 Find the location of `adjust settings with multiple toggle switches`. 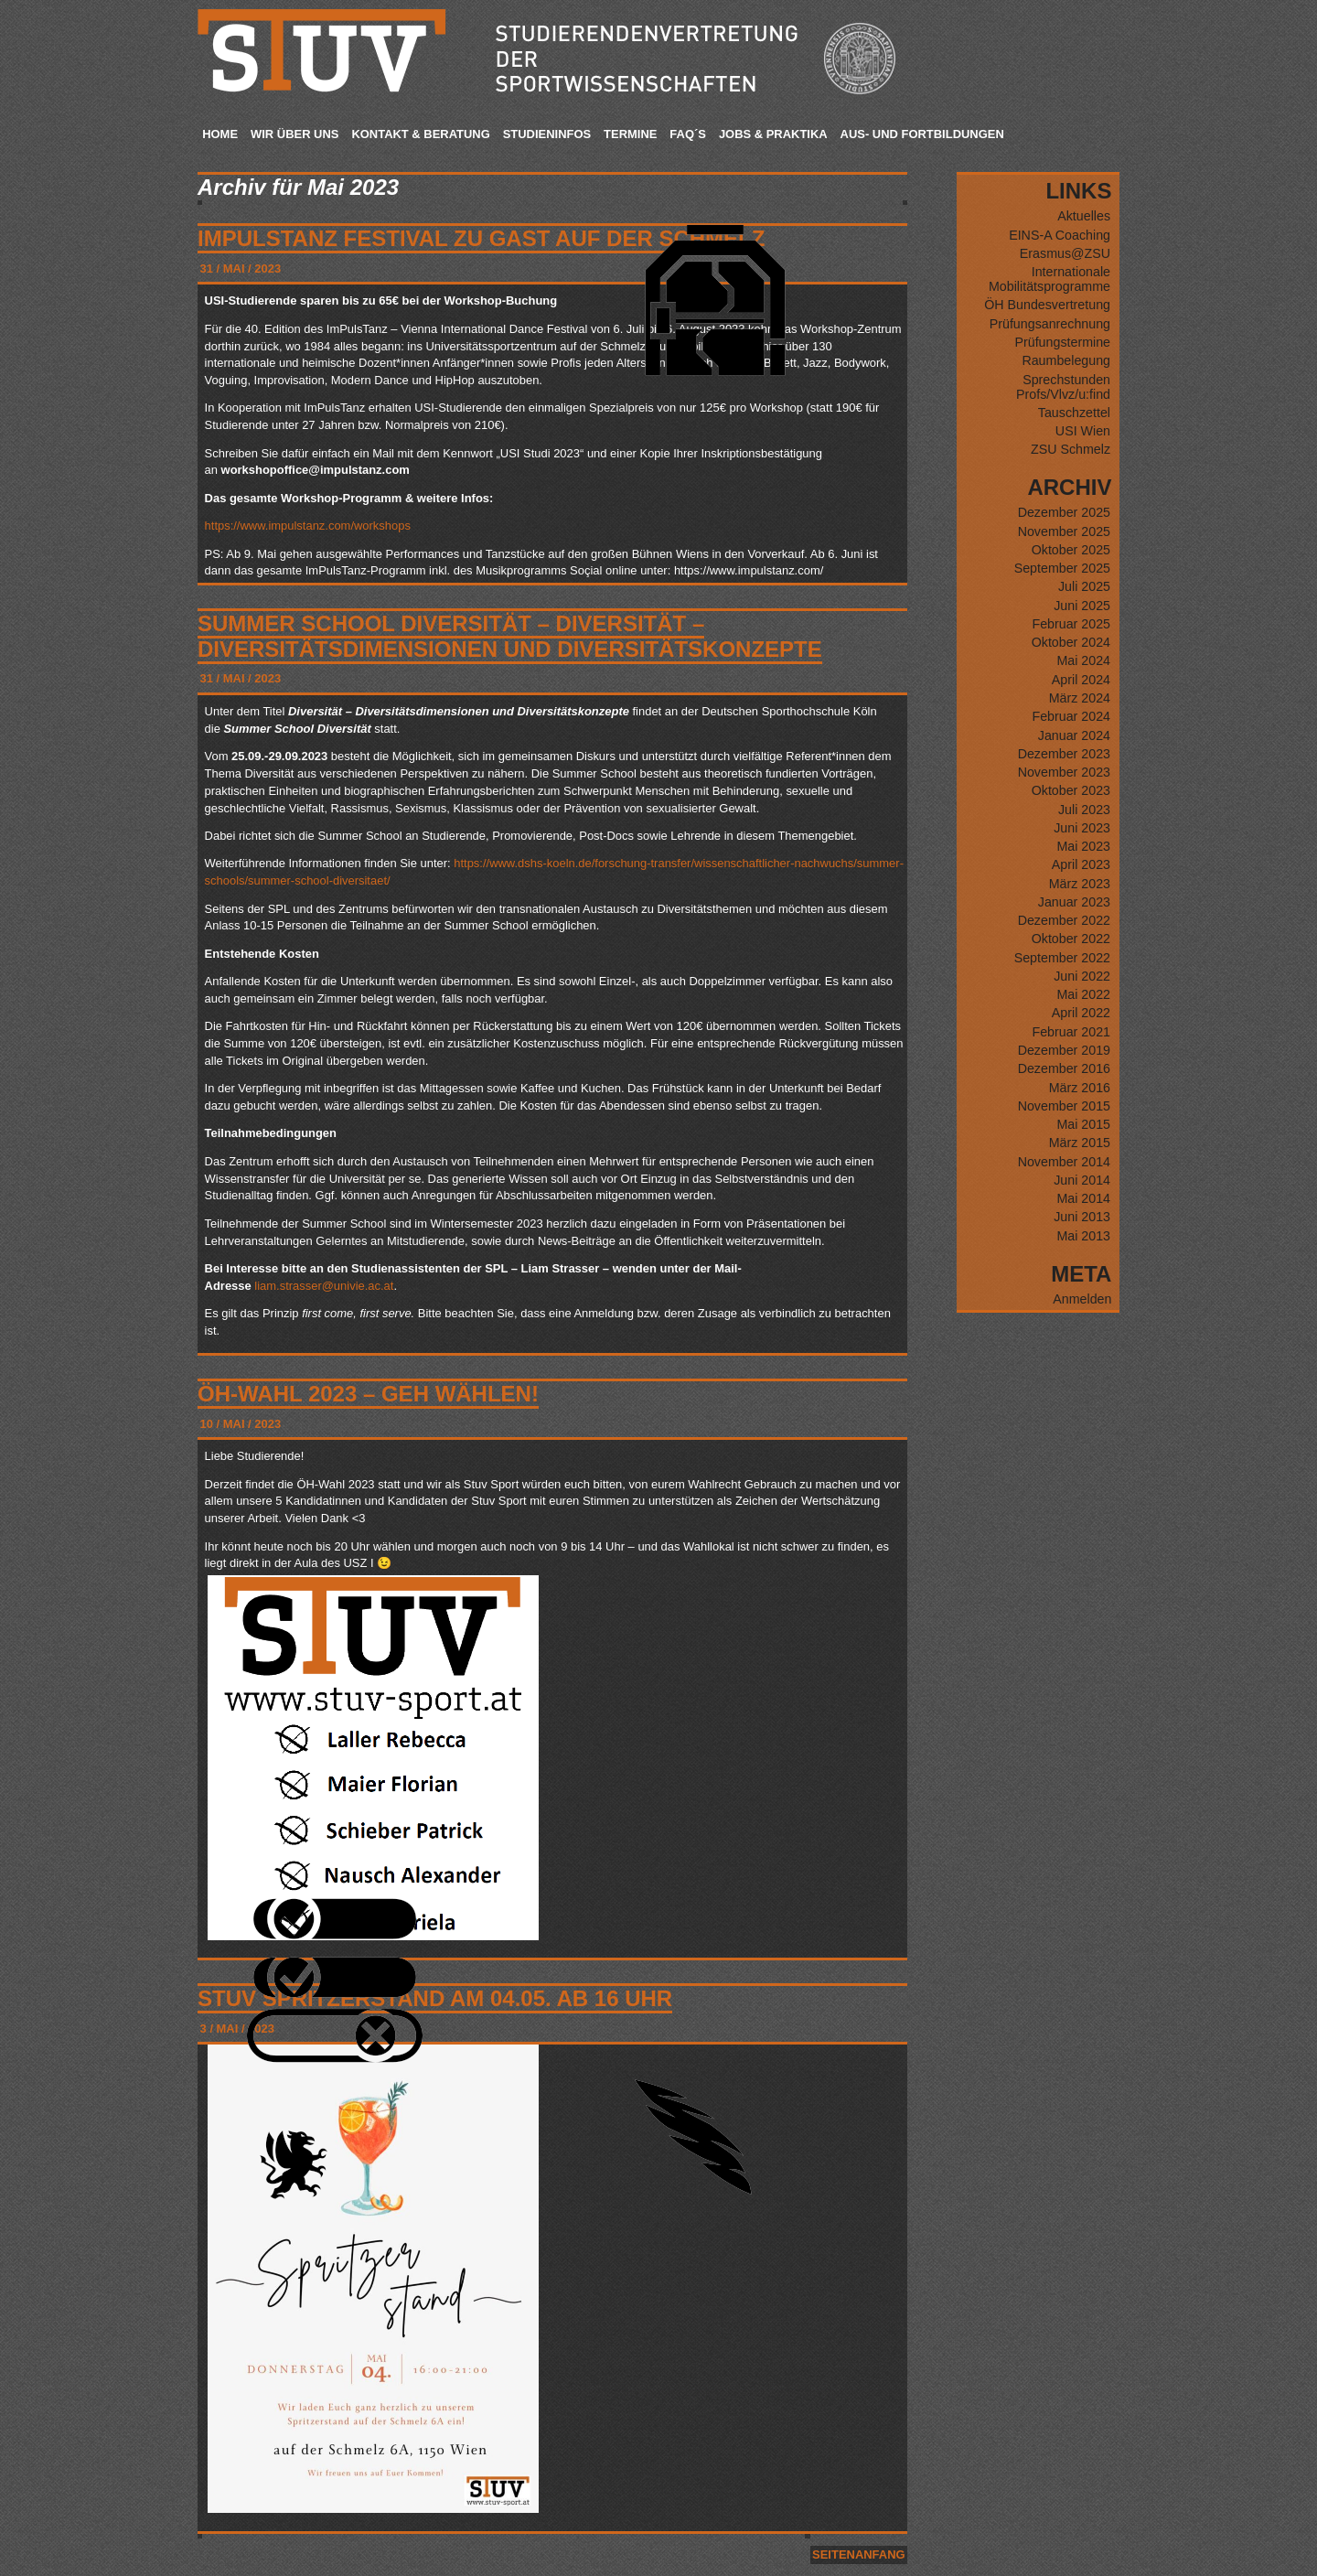

adjust settings with multiple toggle switches is located at coordinates (335, 1980).